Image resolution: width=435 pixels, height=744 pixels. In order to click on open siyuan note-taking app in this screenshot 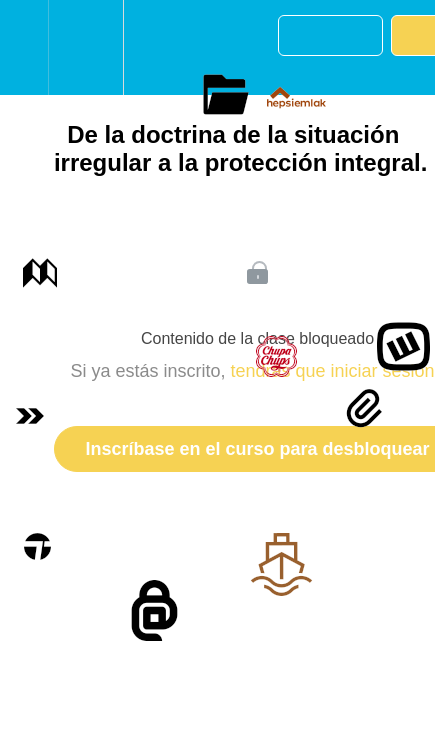, I will do `click(40, 273)`.